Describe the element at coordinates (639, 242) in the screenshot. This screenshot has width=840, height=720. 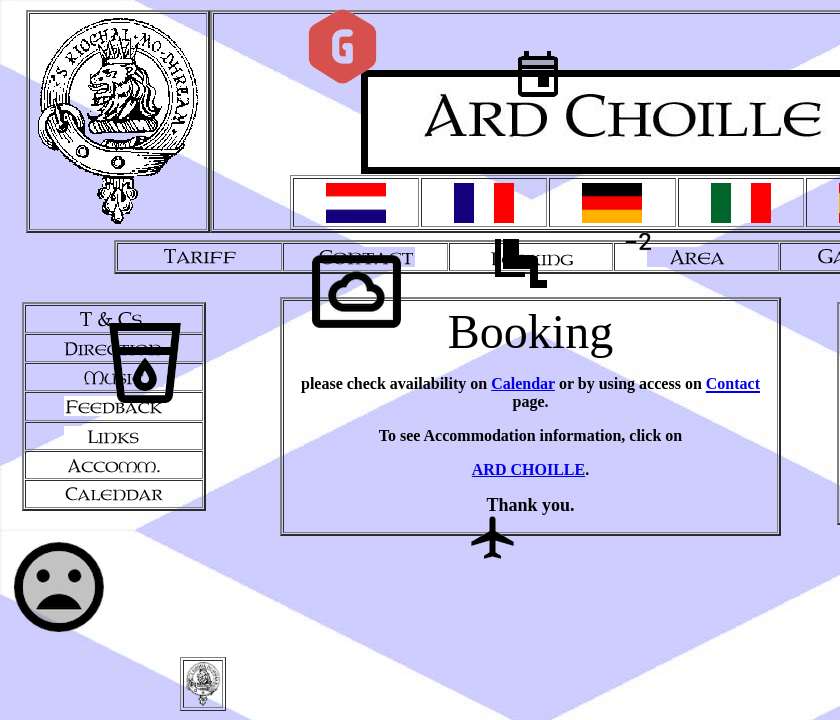
I see `decrease exposure by 2 stops in photo editing` at that location.